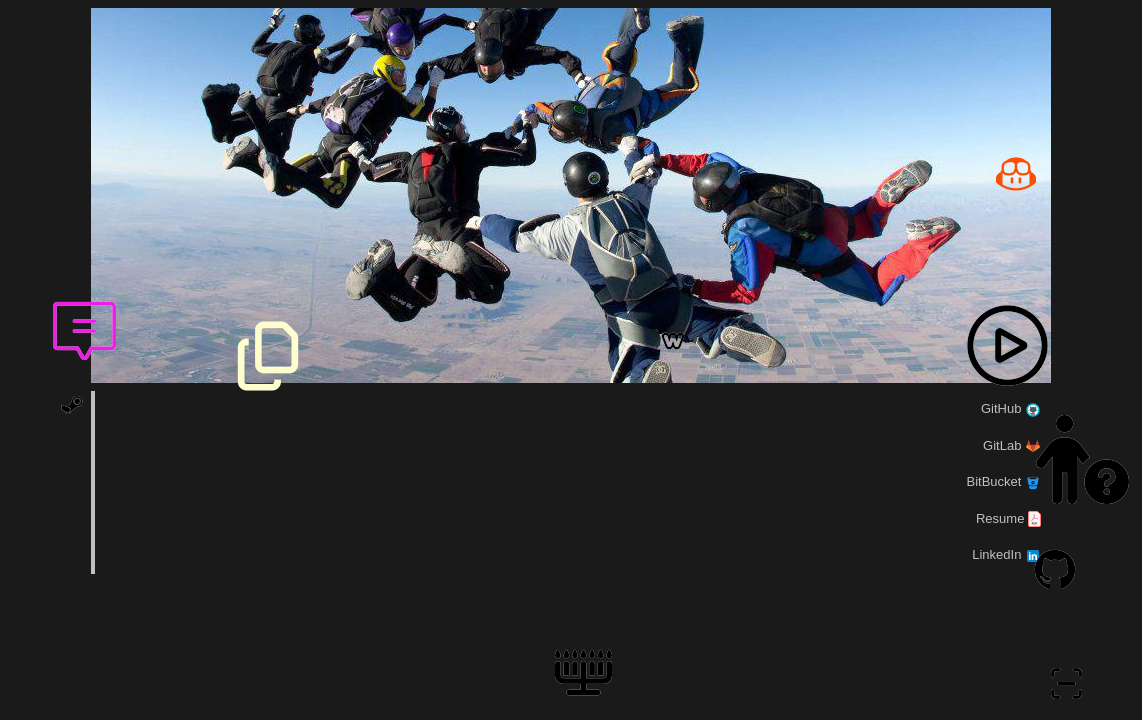 Image resolution: width=1142 pixels, height=720 pixels. I want to click on access github copilot ai assistant, so click(1016, 174).